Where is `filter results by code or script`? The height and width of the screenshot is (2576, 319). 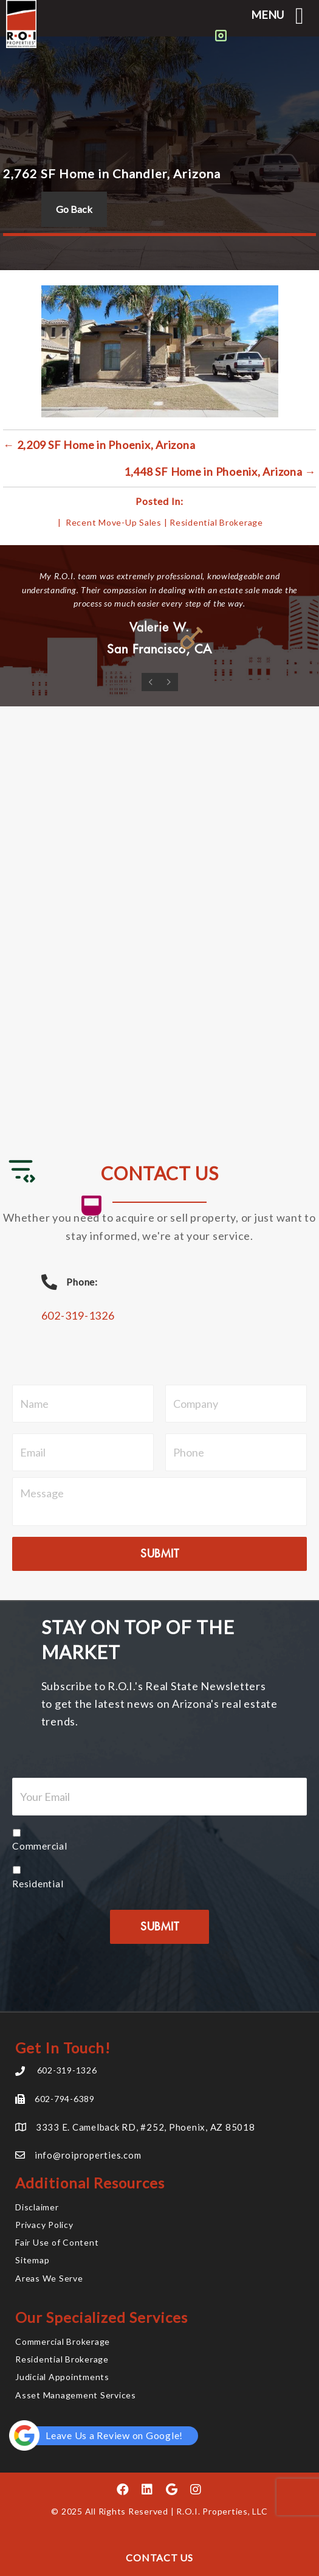
filter results by code or script is located at coordinates (21, 1169).